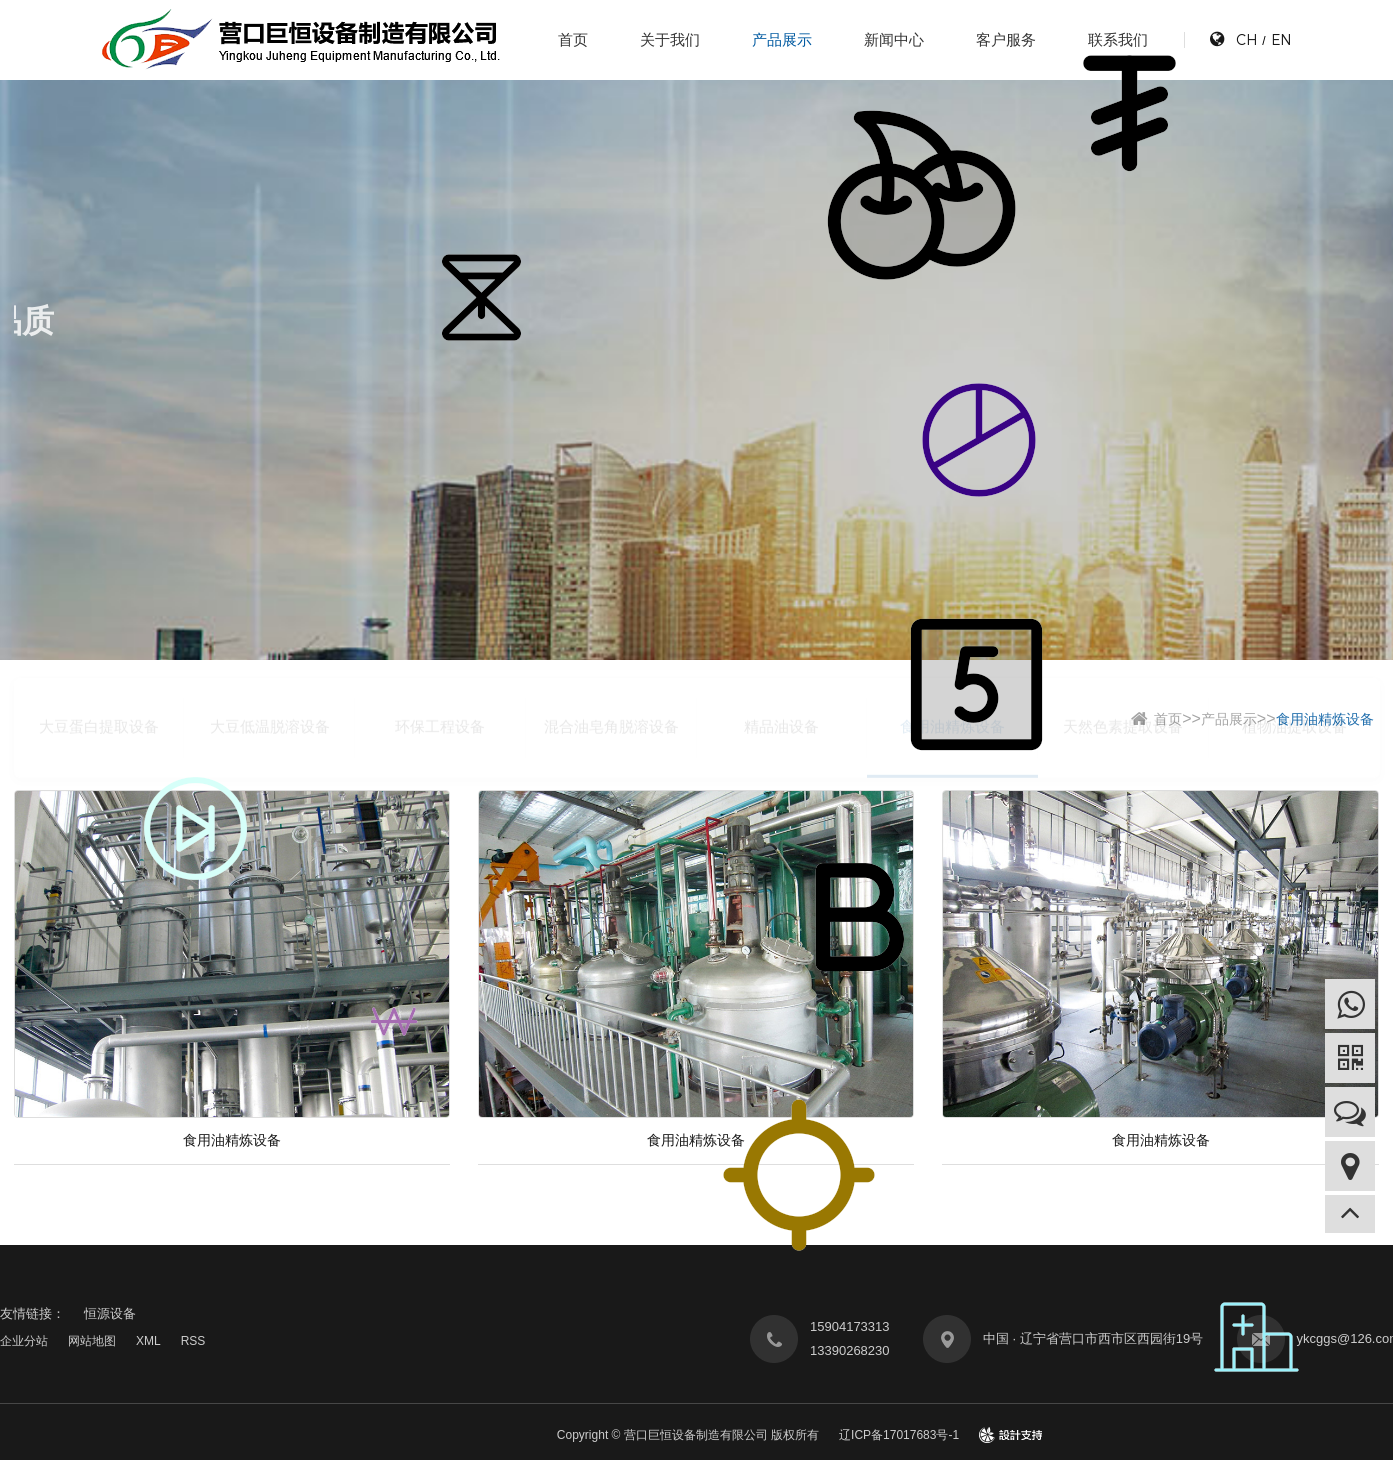  I want to click on access current location, so click(799, 1175).